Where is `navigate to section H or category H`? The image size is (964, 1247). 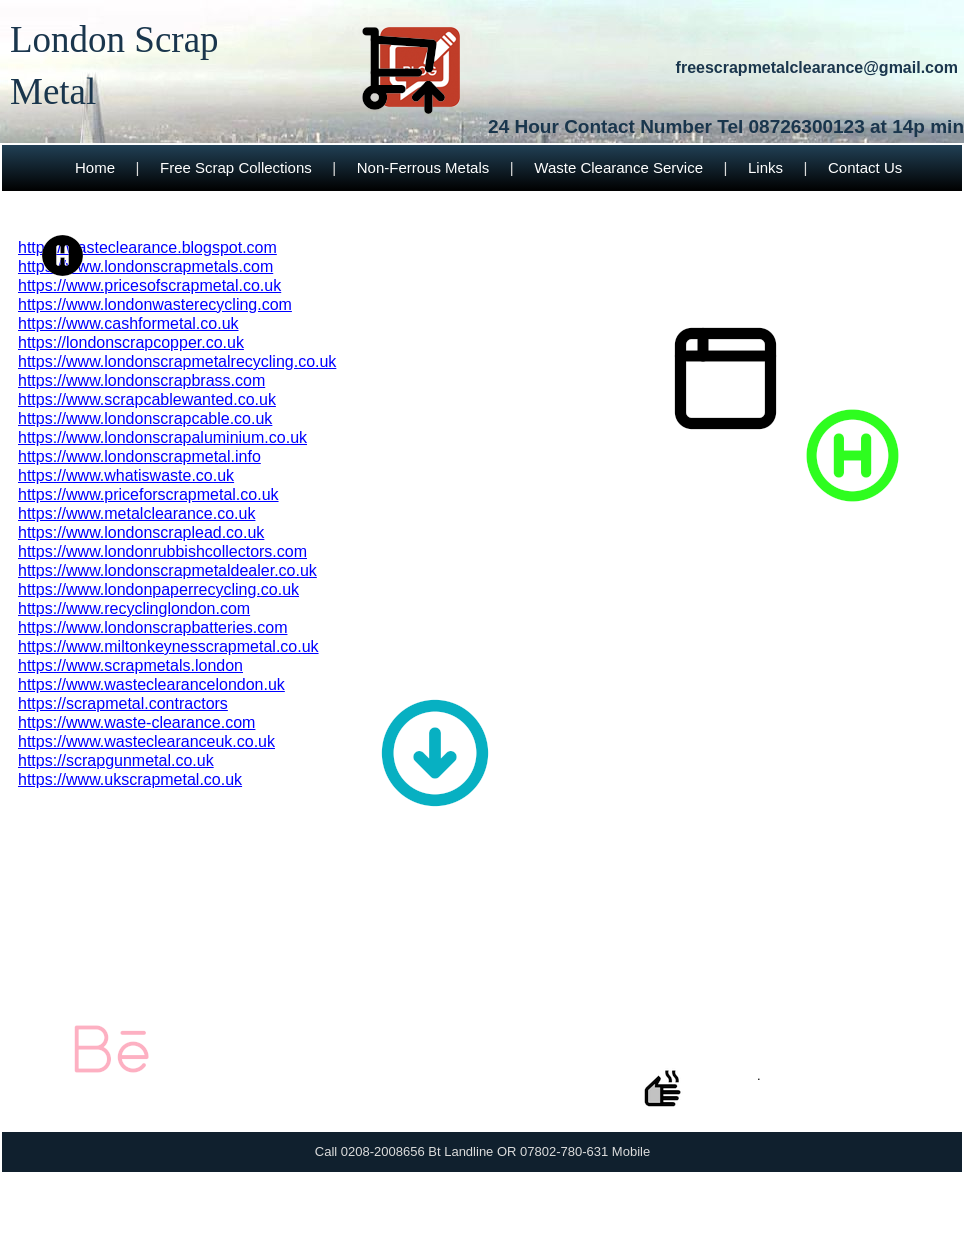 navigate to section H or category H is located at coordinates (852, 455).